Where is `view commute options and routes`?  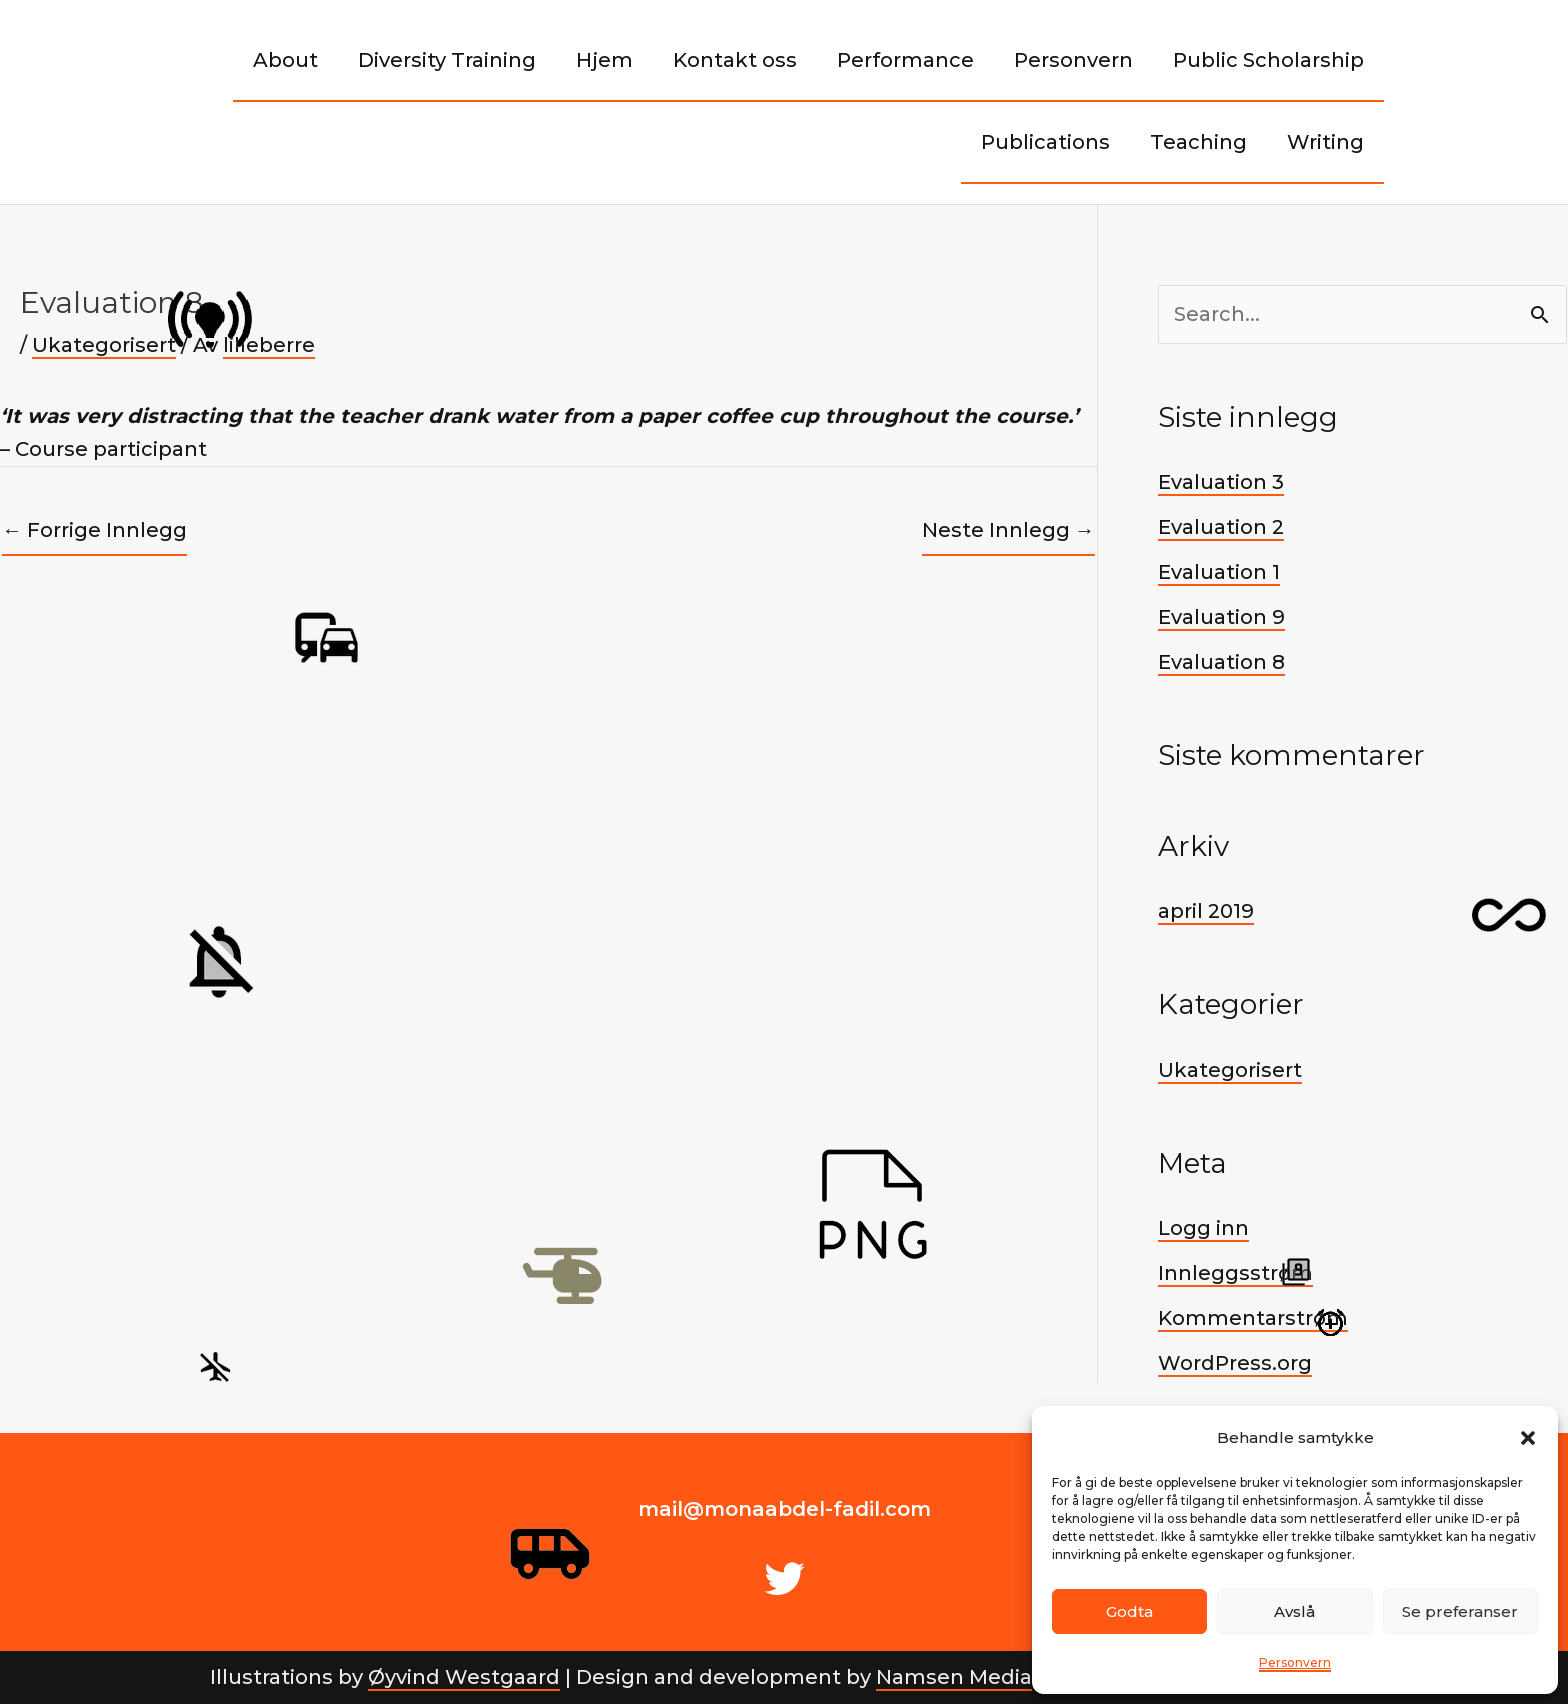 view commute options and routes is located at coordinates (326, 637).